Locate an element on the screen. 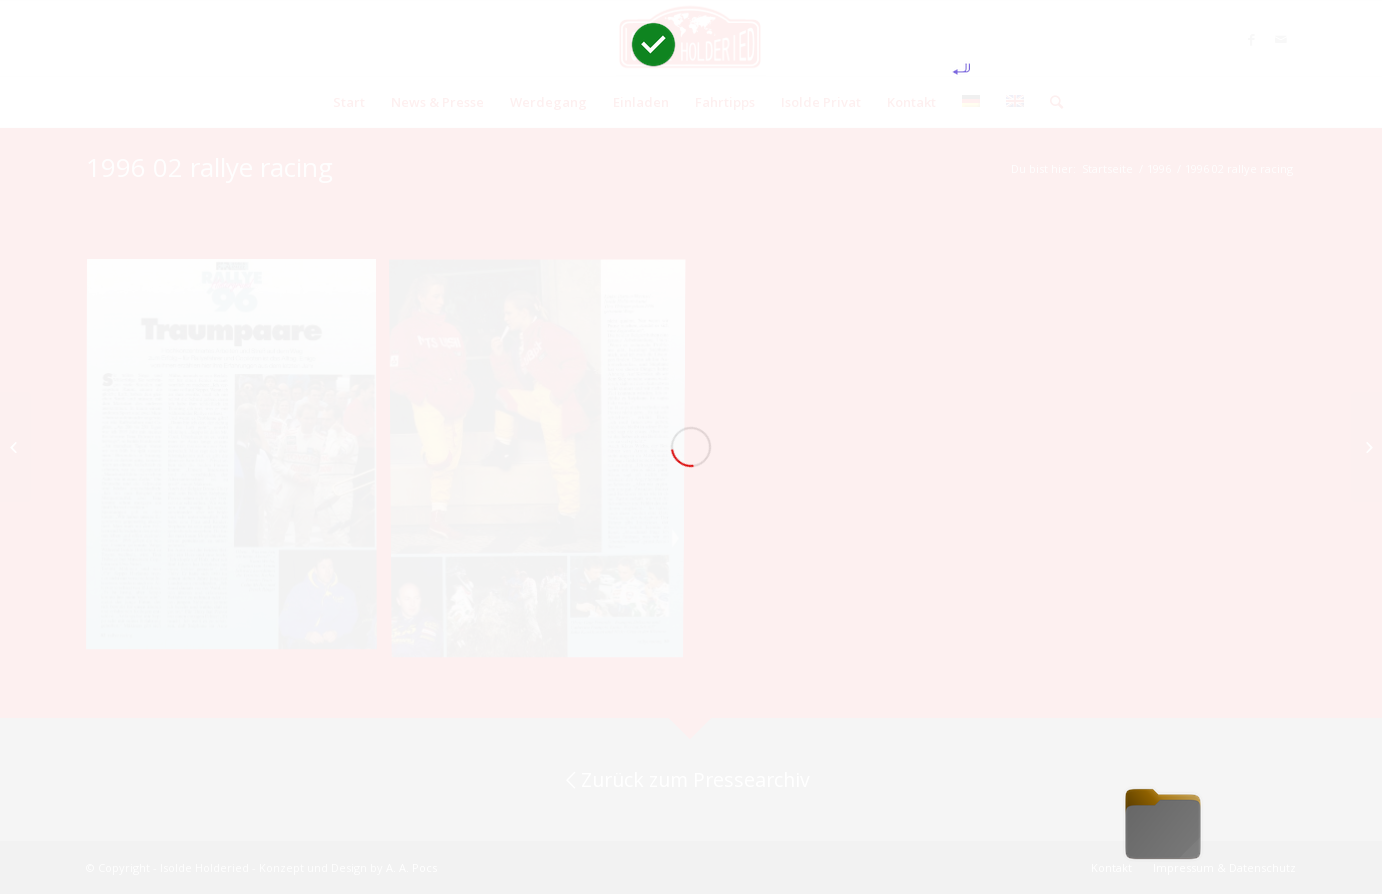 This screenshot has width=1382, height=894. apply mail filters to messages is located at coordinates (653, 44).